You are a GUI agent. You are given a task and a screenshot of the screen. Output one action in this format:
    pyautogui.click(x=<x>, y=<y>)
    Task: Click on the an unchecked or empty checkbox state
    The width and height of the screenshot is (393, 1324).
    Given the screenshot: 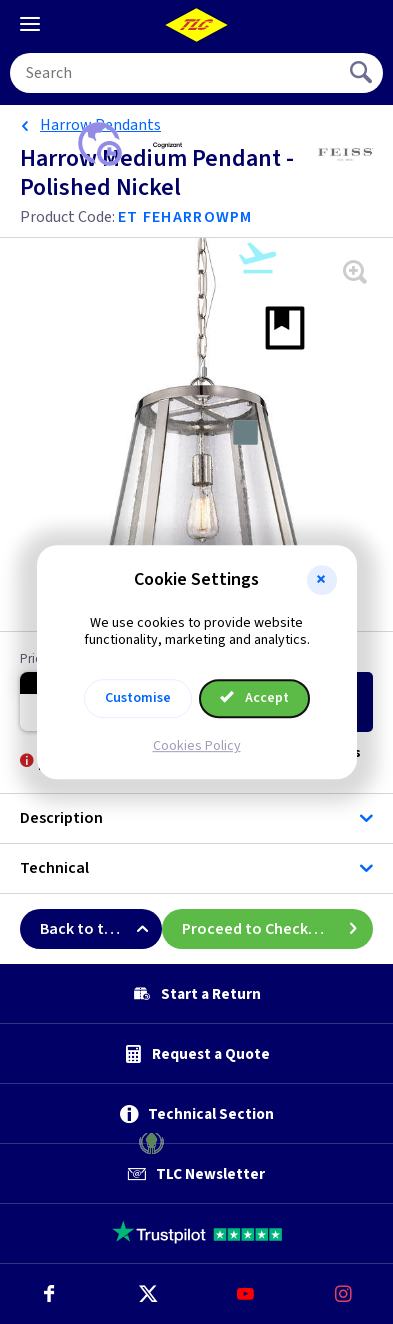 What is the action you would take?
    pyautogui.click(x=245, y=432)
    